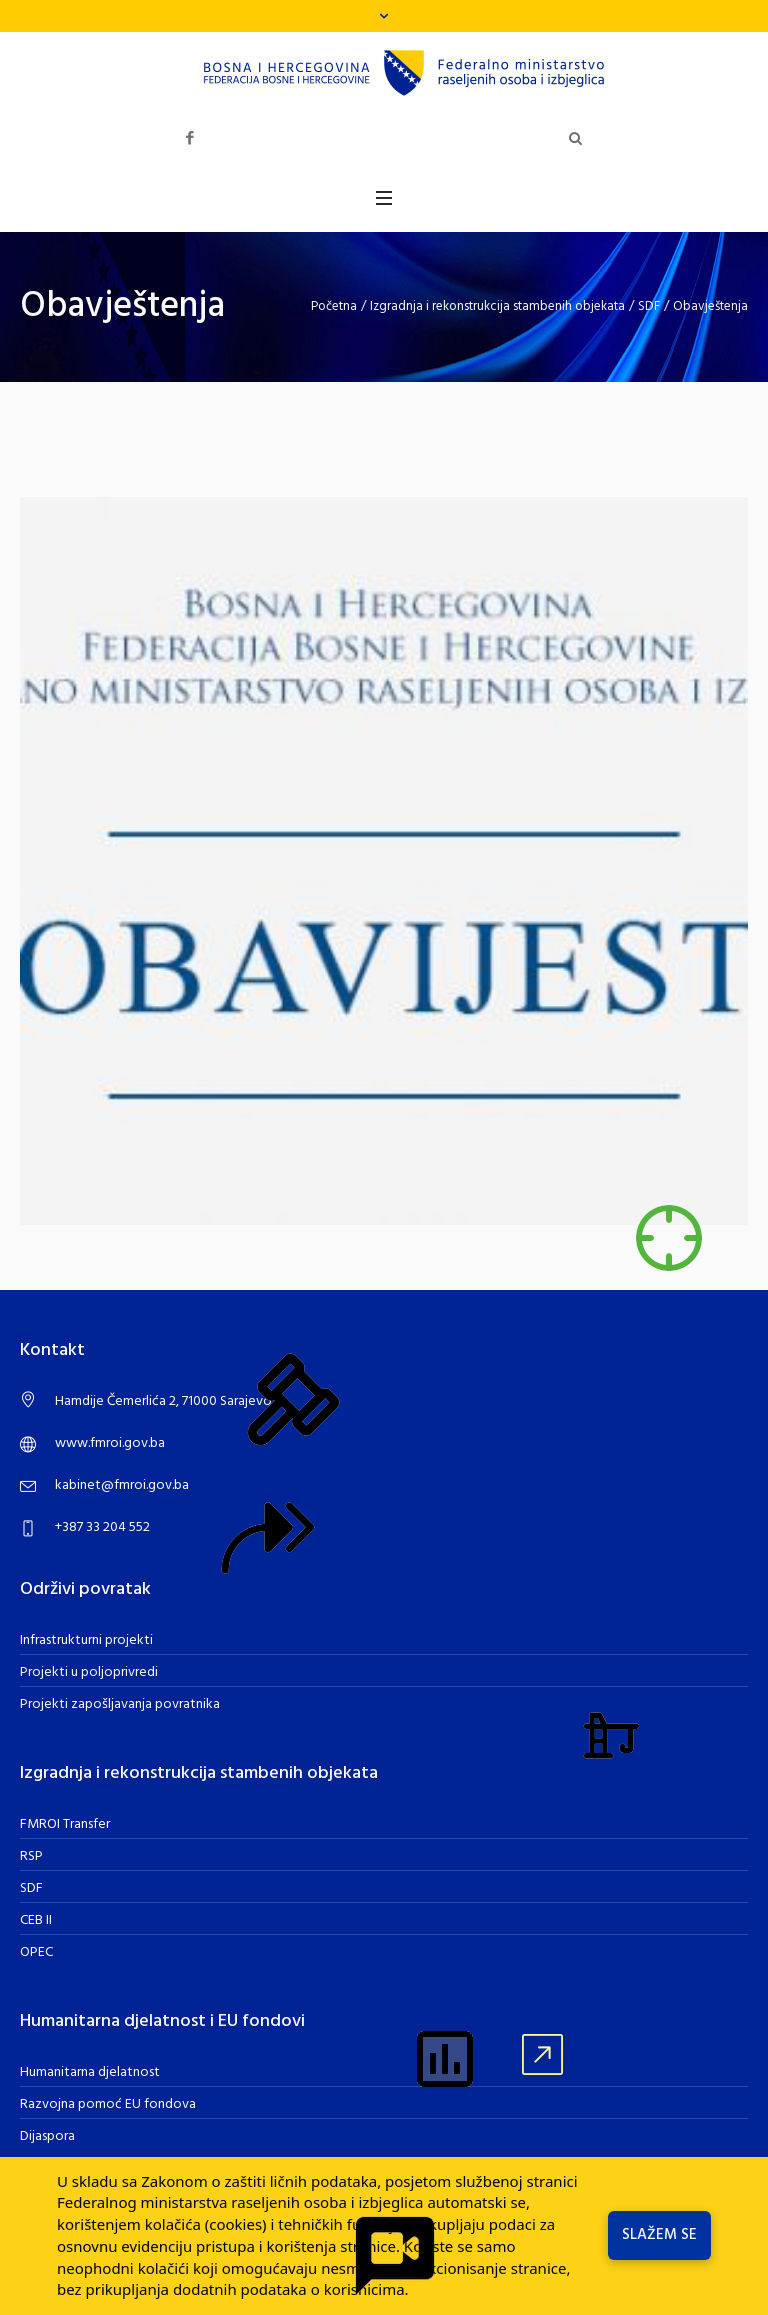 The height and width of the screenshot is (2315, 768). What do you see at coordinates (395, 2256) in the screenshot?
I see `start a video chat` at bounding box center [395, 2256].